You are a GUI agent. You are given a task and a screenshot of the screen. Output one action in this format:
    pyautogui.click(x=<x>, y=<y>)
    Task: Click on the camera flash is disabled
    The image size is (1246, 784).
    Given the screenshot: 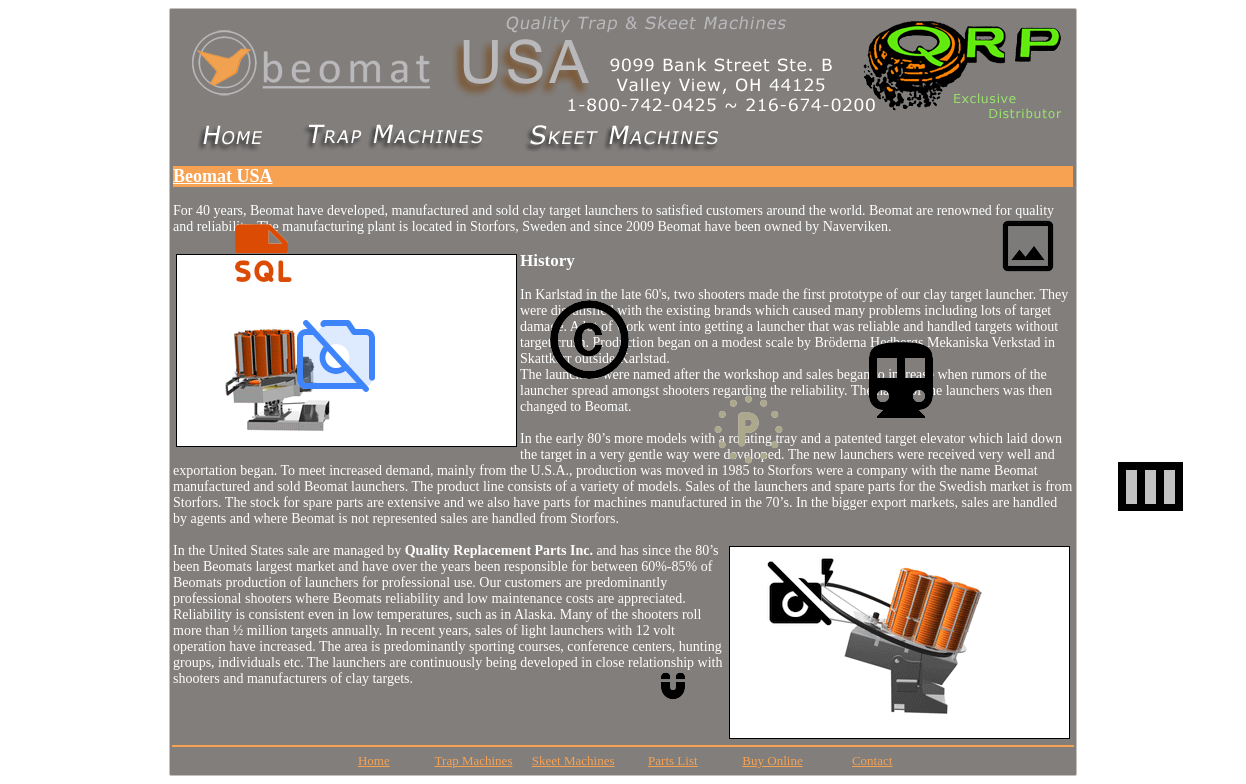 What is the action you would take?
    pyautogui.click(x=802, y=591)
    